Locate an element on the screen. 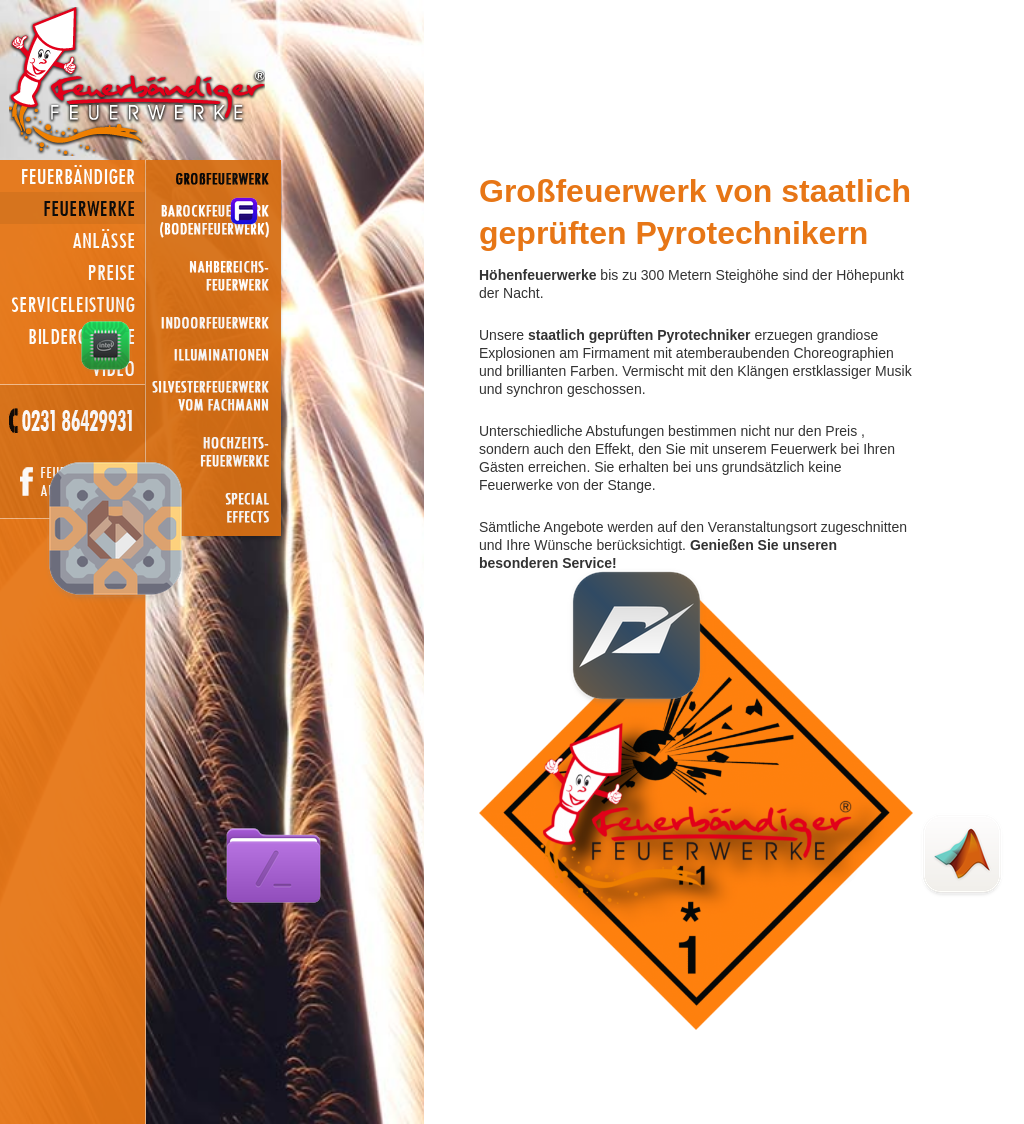 This screenshot has height=1124, width=1024. open hardware information utility is located at coordinates (105, 345).